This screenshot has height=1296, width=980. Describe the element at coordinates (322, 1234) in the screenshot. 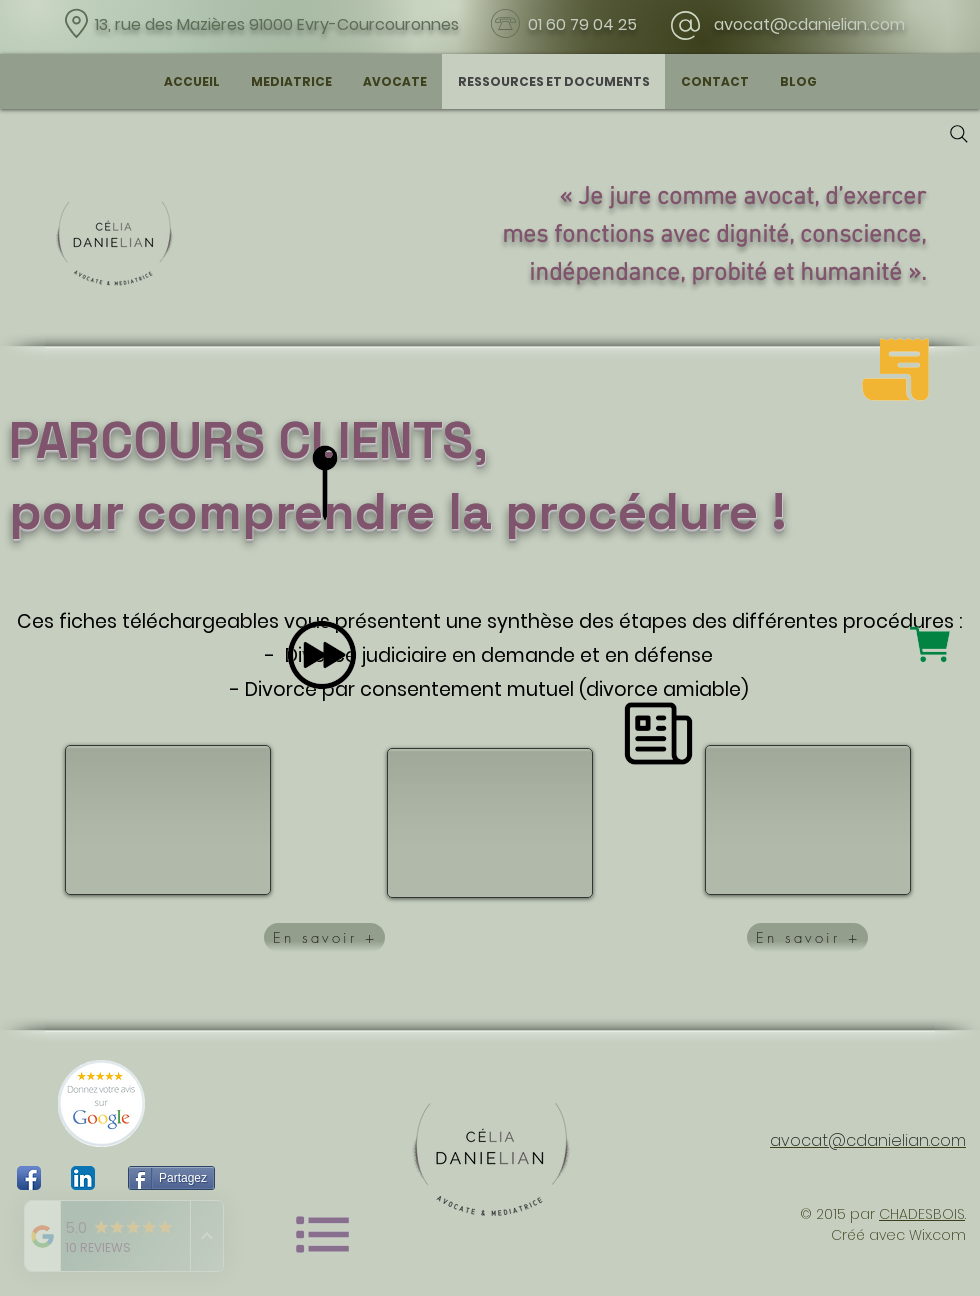

I see `view items in a list format` at that location.